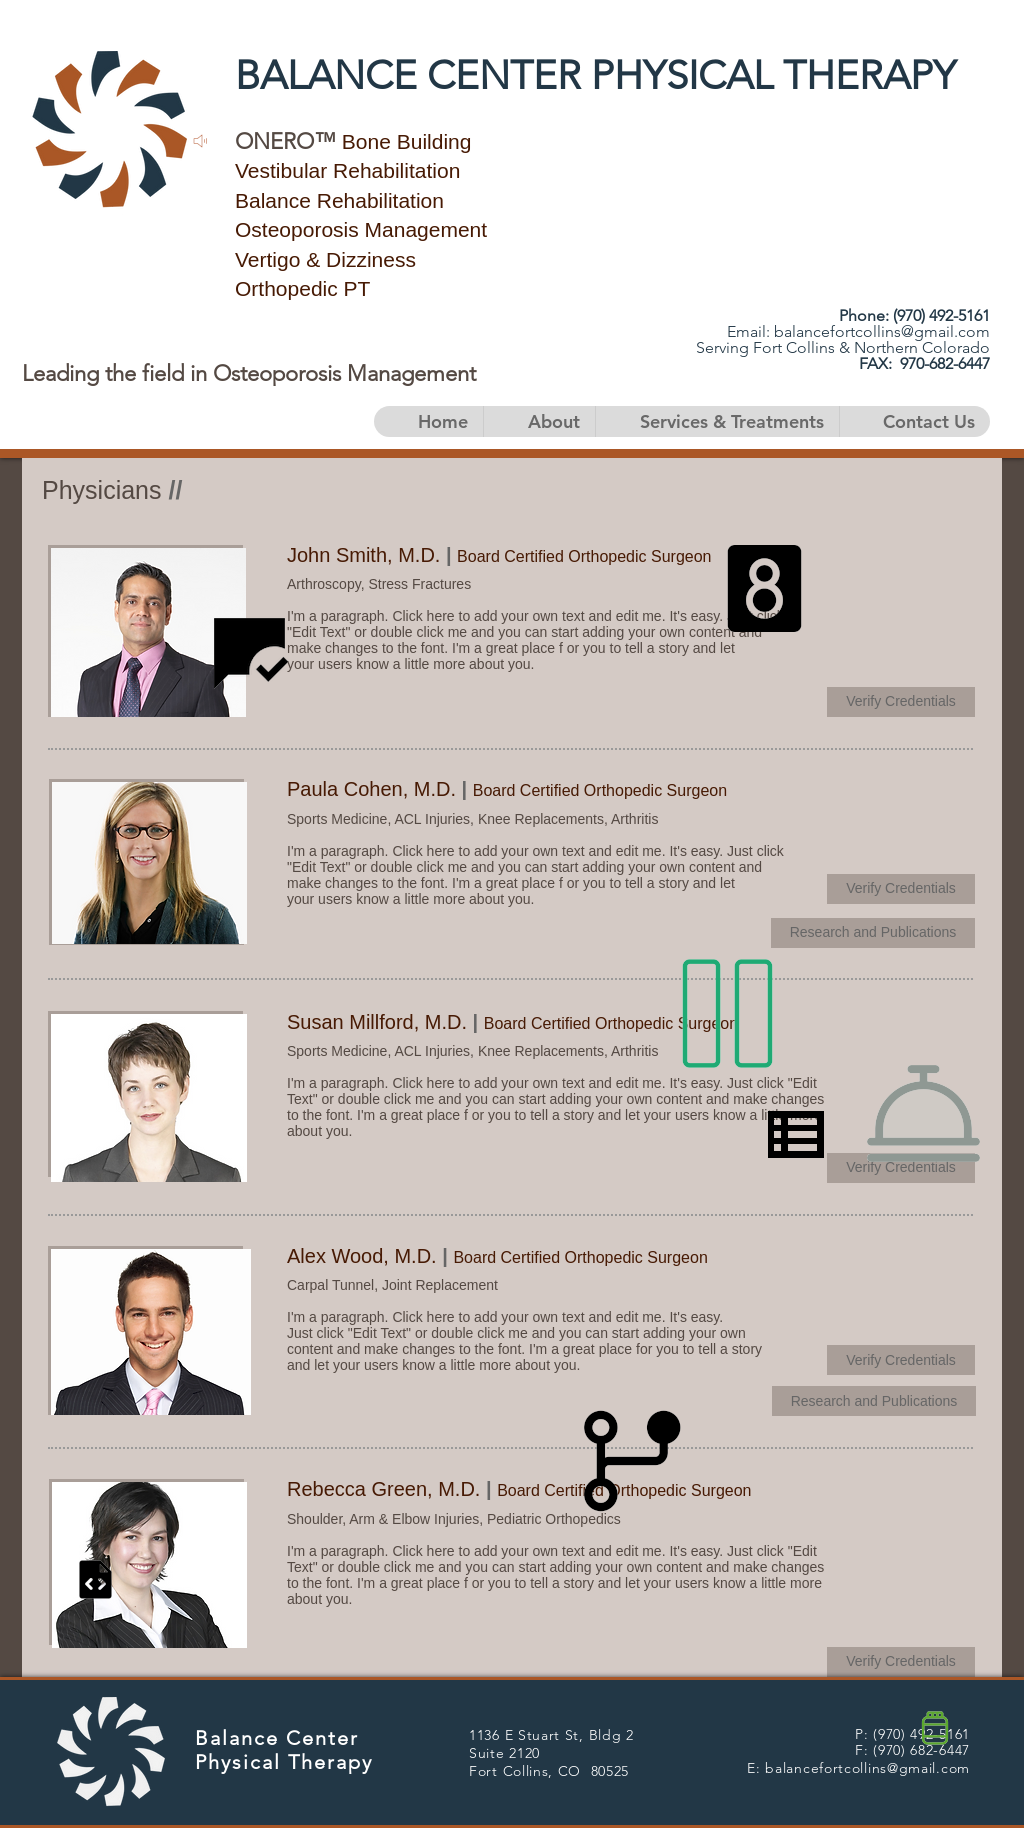  Describe the element at coordinates (923, 1117) in the screenshot. I see `request assistance or service` at that location.